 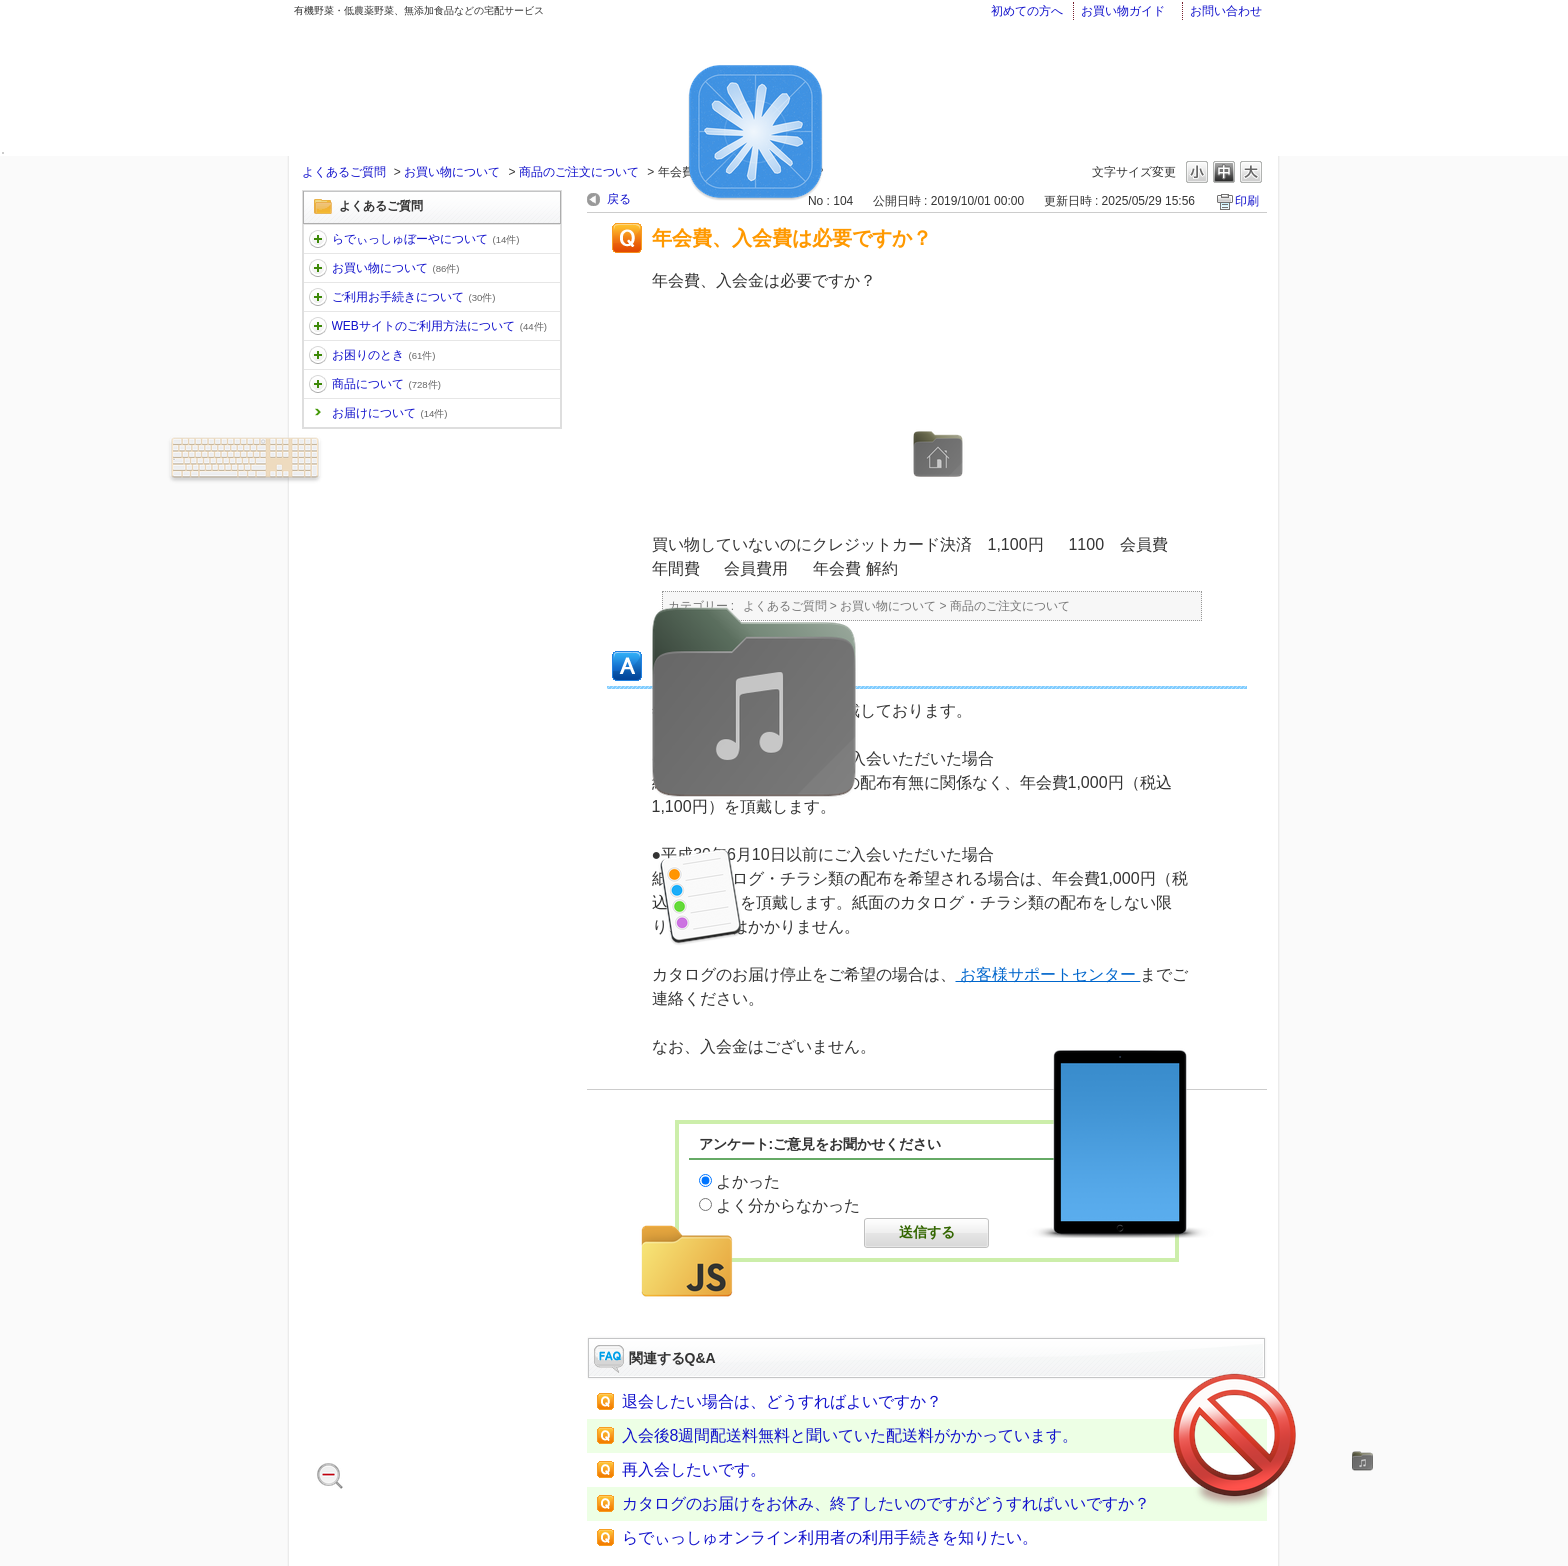 What do you see at coordinates (938, 454) in the screenshot?
I see `access your home folder` at bounding box center [938, 454].